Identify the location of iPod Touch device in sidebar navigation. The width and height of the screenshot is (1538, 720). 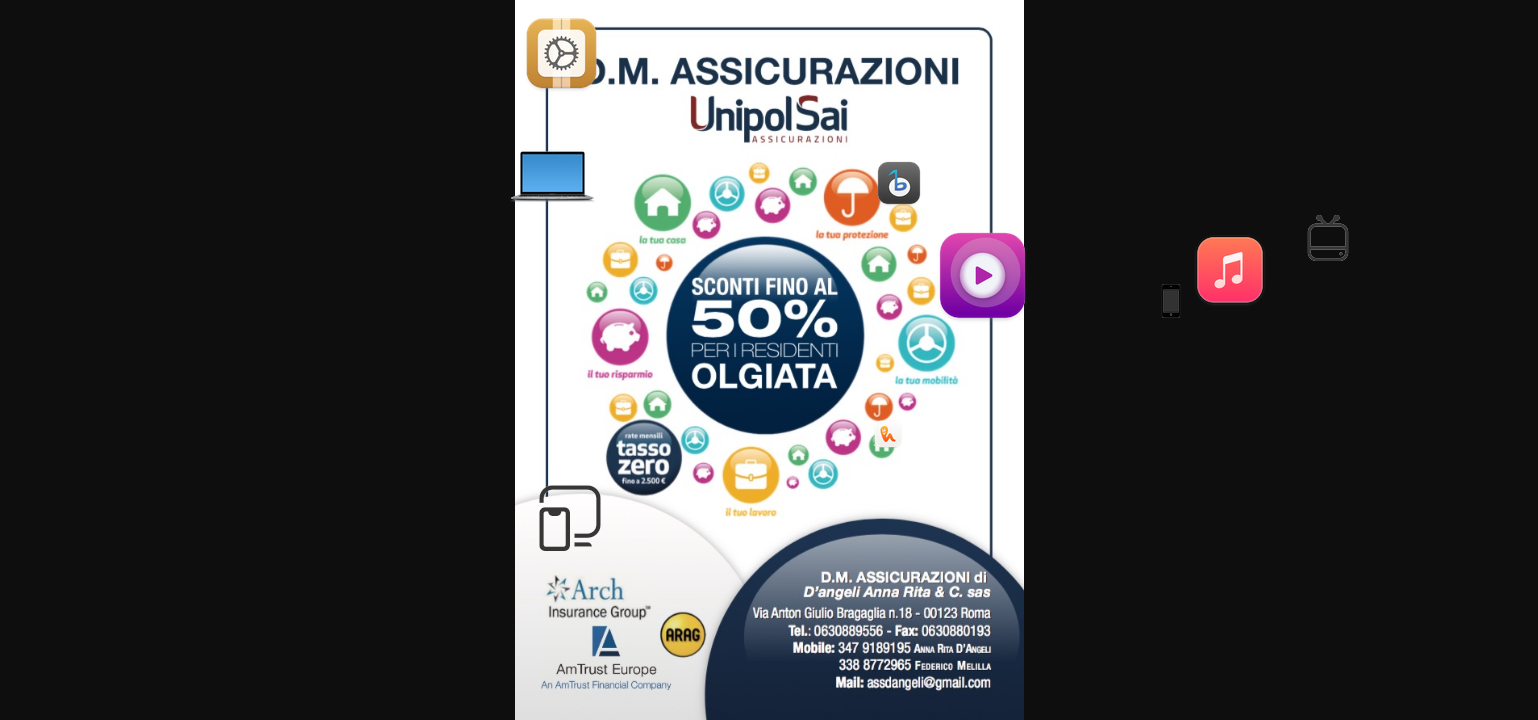
(1171, 301).